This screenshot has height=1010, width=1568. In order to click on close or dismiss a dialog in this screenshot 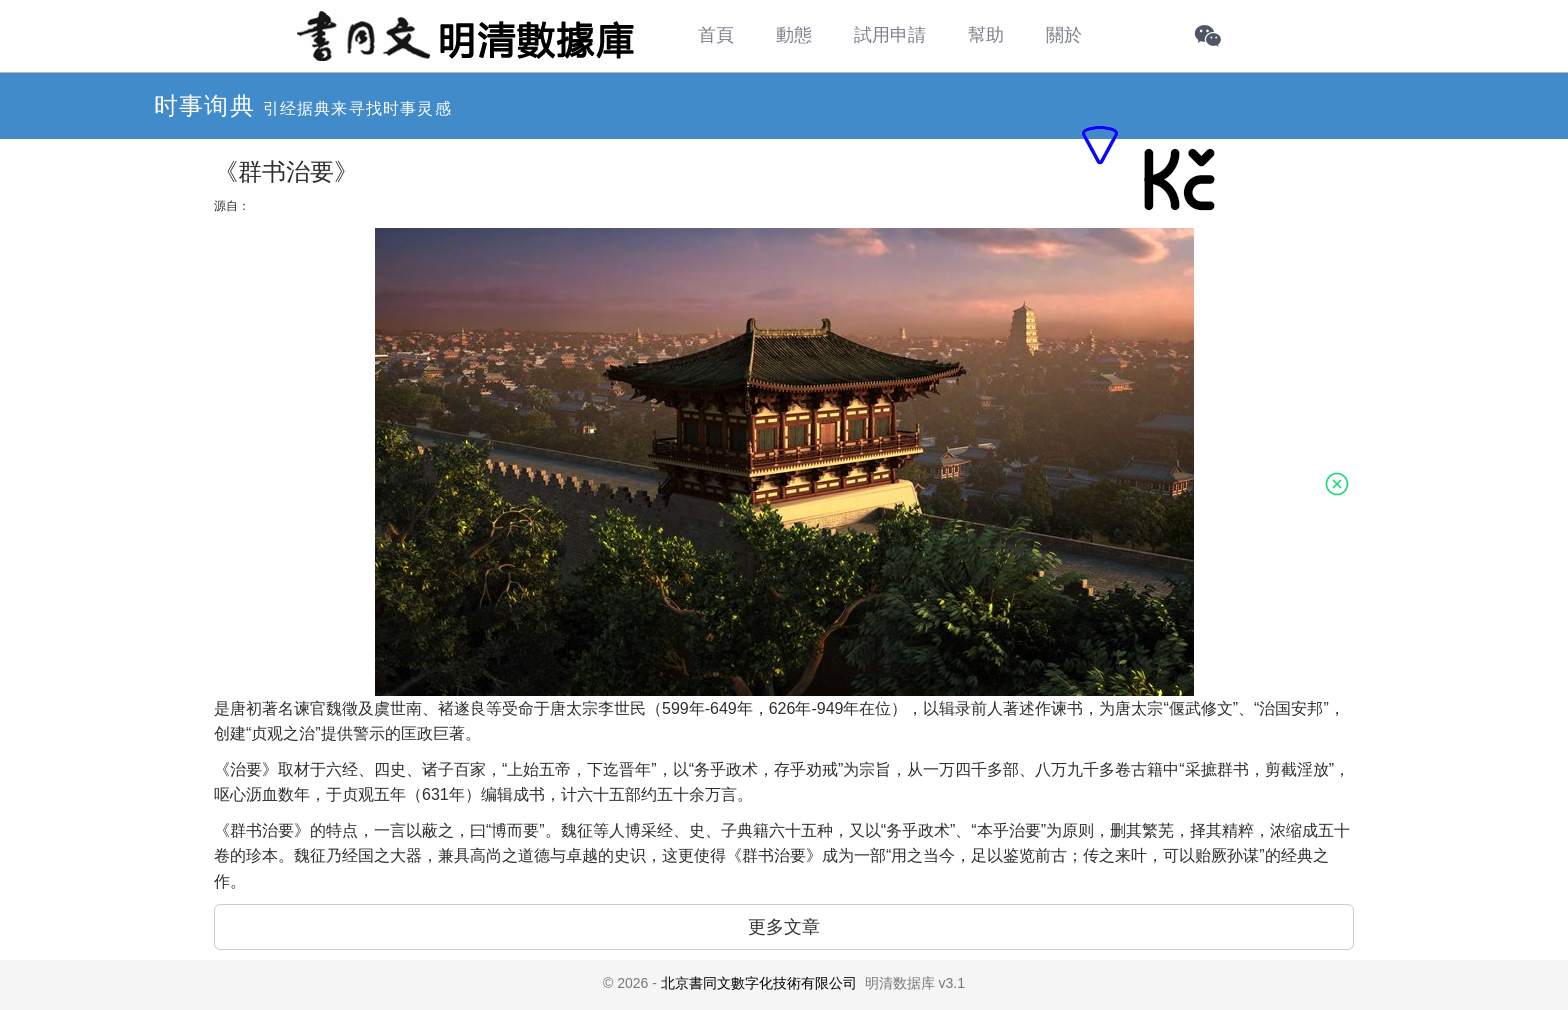, I will do `click(1337, 484)`.